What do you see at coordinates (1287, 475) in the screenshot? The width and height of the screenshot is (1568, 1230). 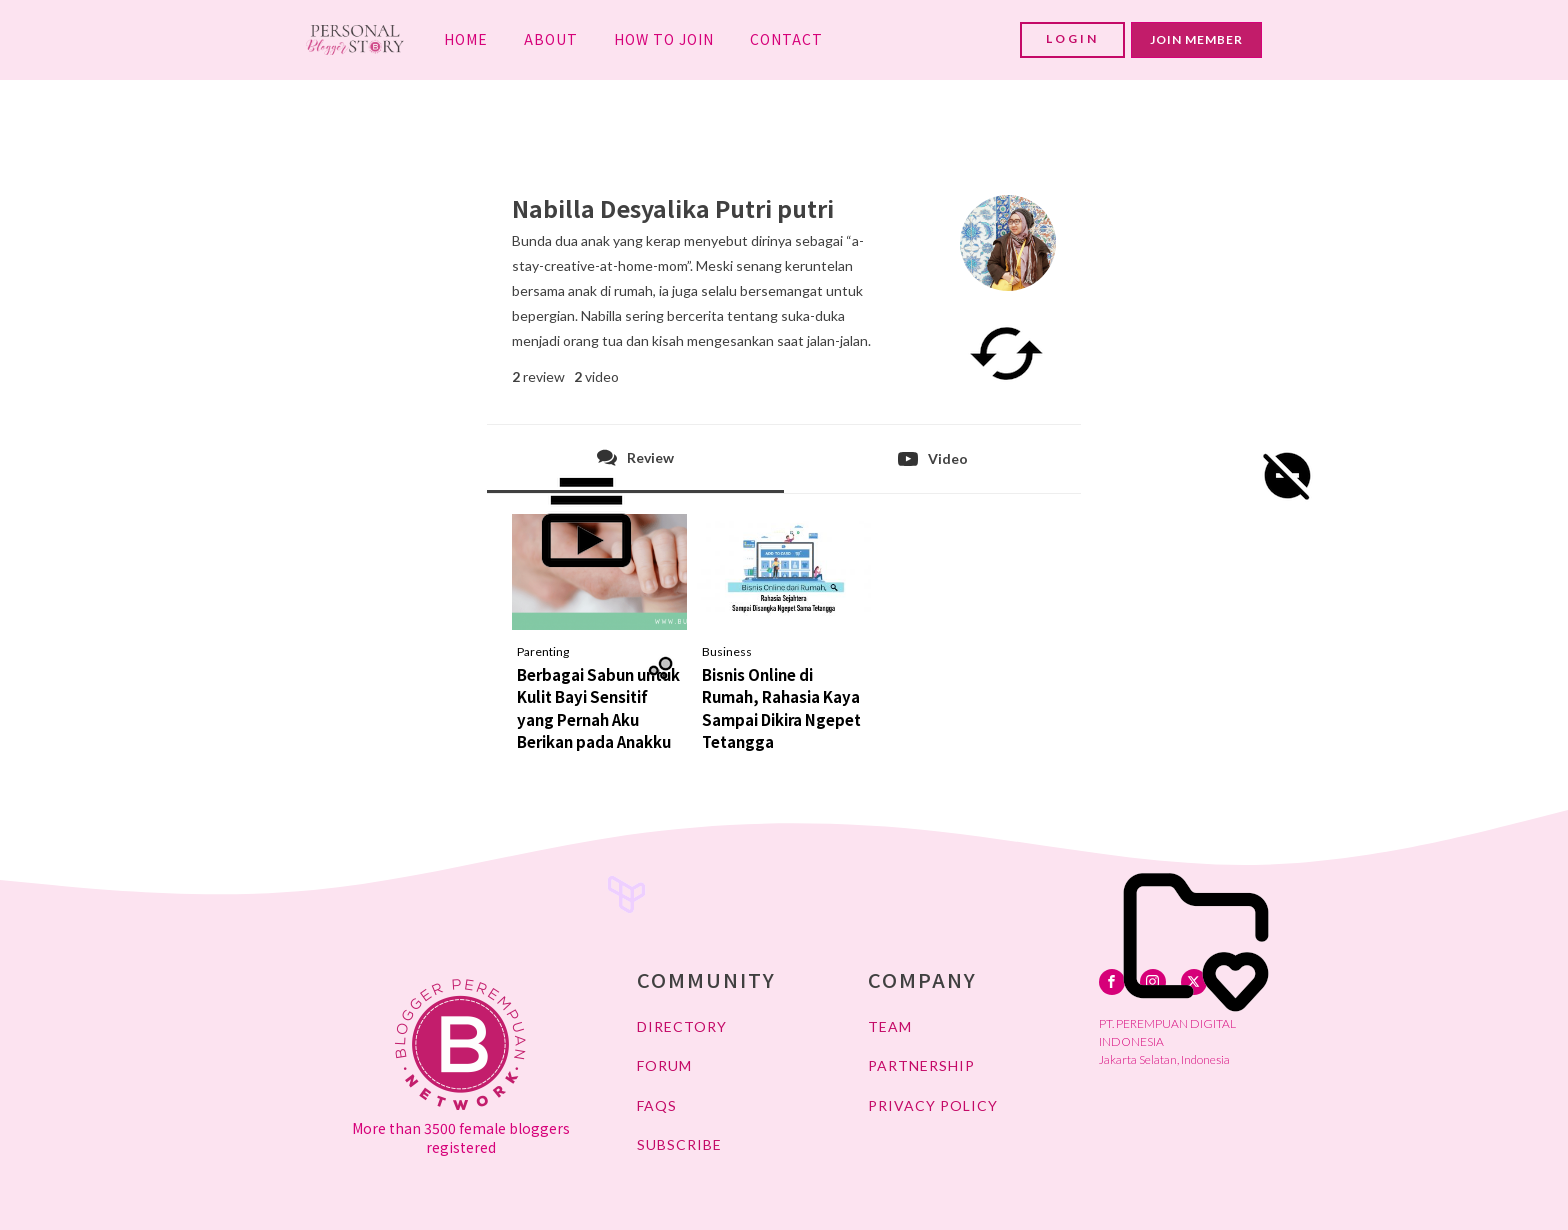 I see `disable do not disturb mode` at bounding box center [1287, 475].